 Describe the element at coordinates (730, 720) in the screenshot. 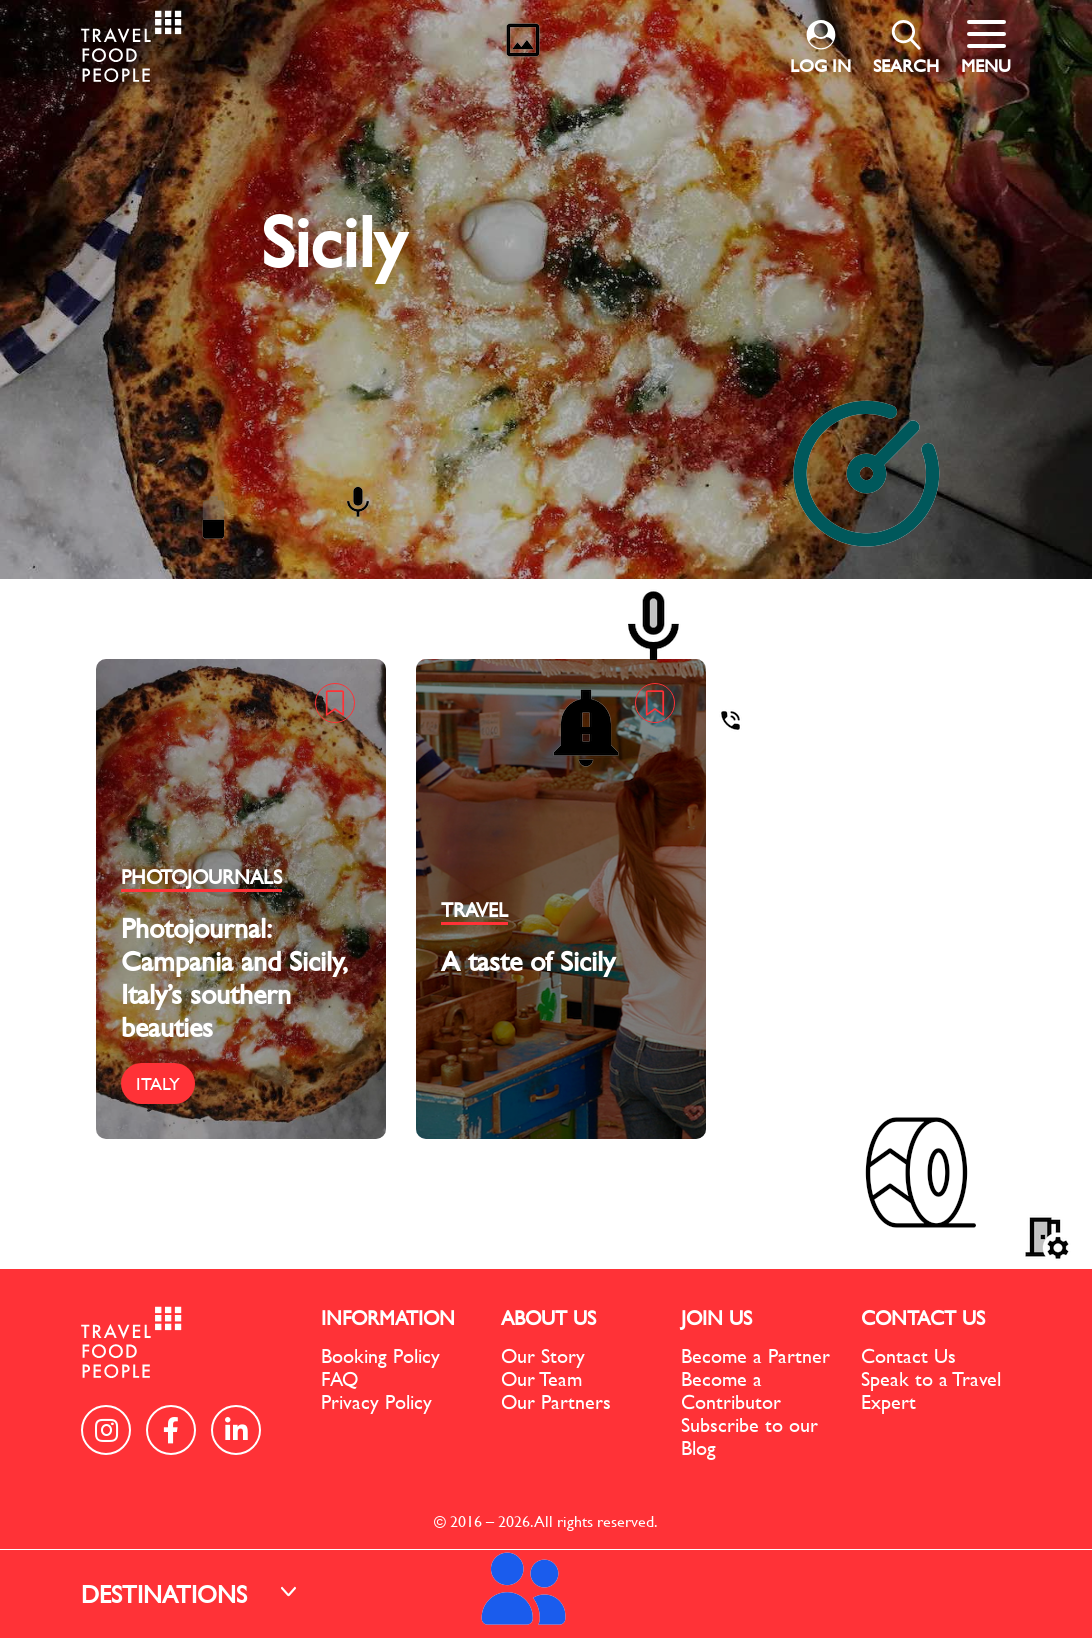

I see `indicates an active phone call in progress` at that location.